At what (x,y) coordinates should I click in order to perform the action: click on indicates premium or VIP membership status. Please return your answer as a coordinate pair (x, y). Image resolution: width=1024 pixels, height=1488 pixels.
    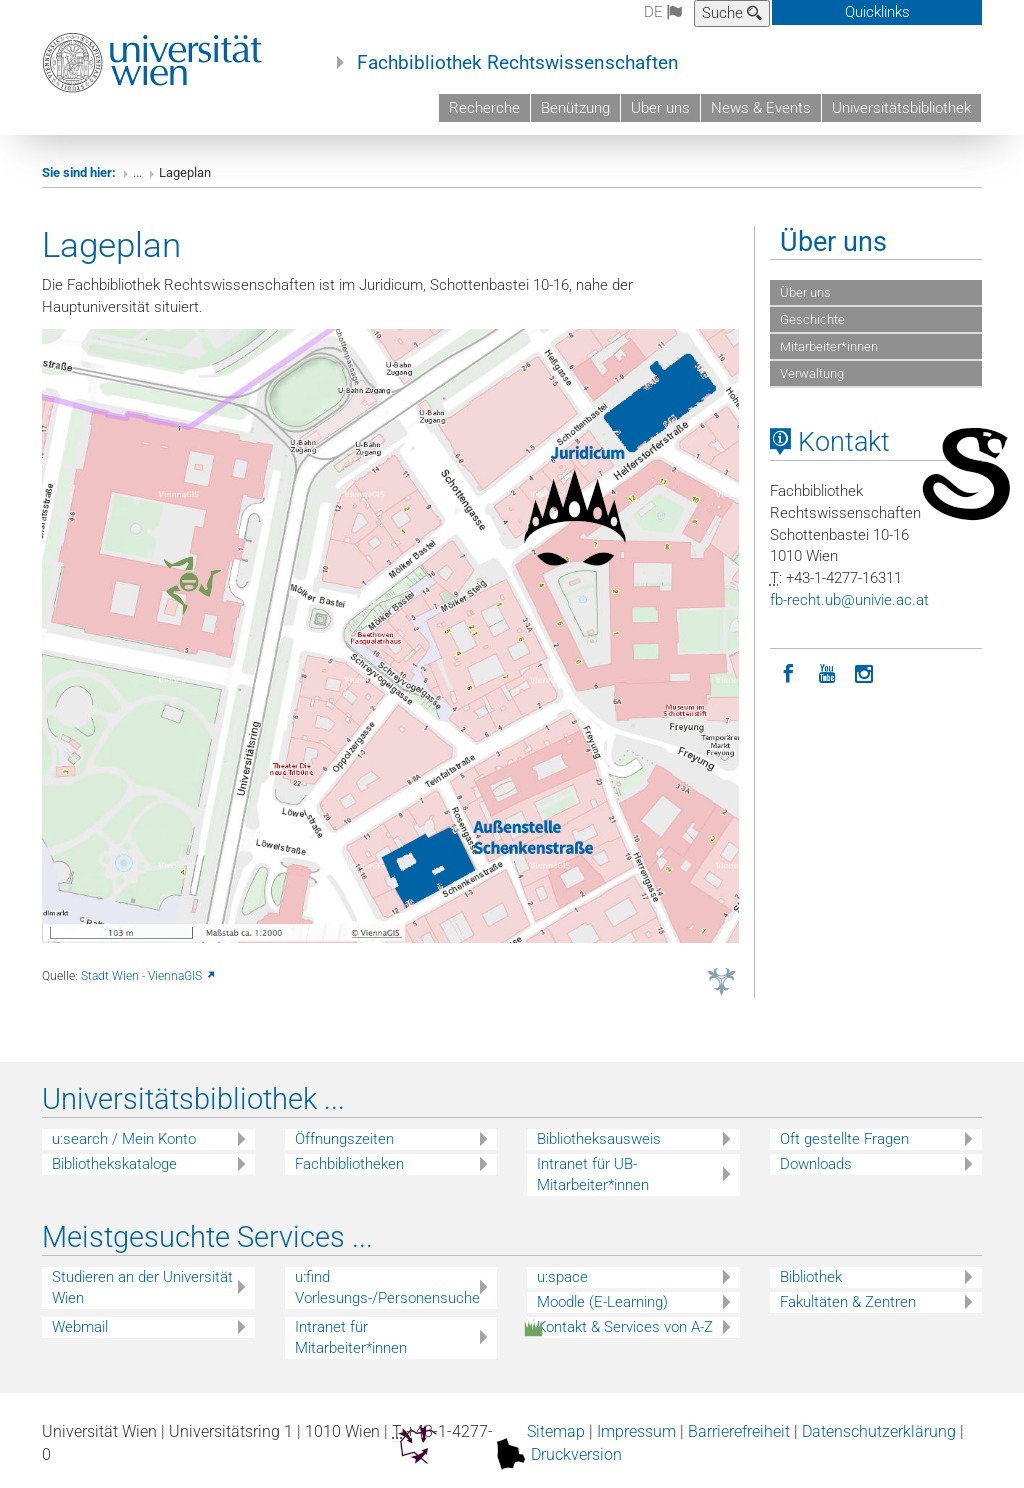
    Looking at the image, I should click on (575, 520).